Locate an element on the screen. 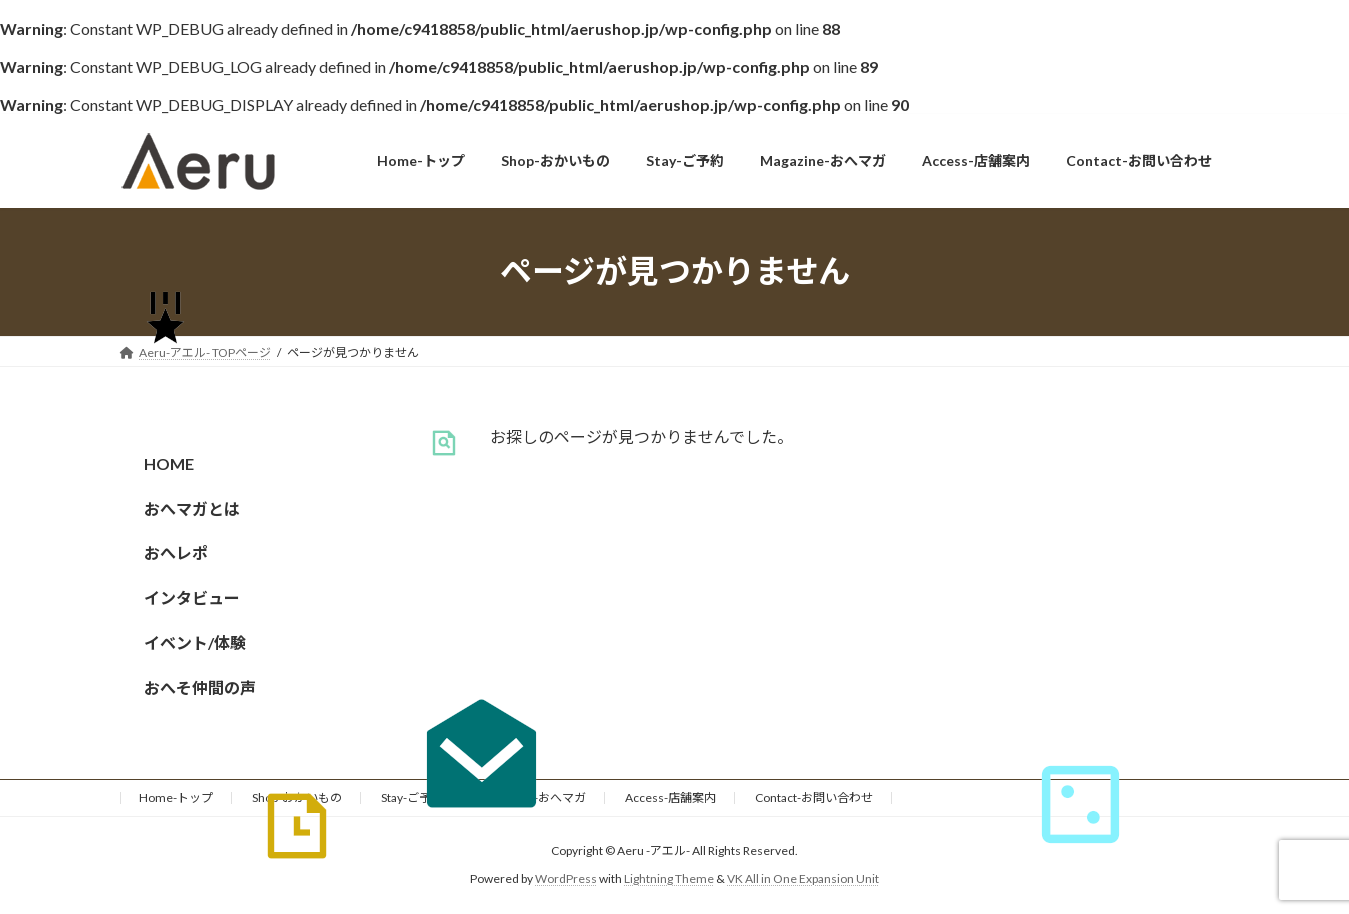 This screenshot has height=914, width=1349. indicates an achievement or award earned is located at coordinates (165, 316).